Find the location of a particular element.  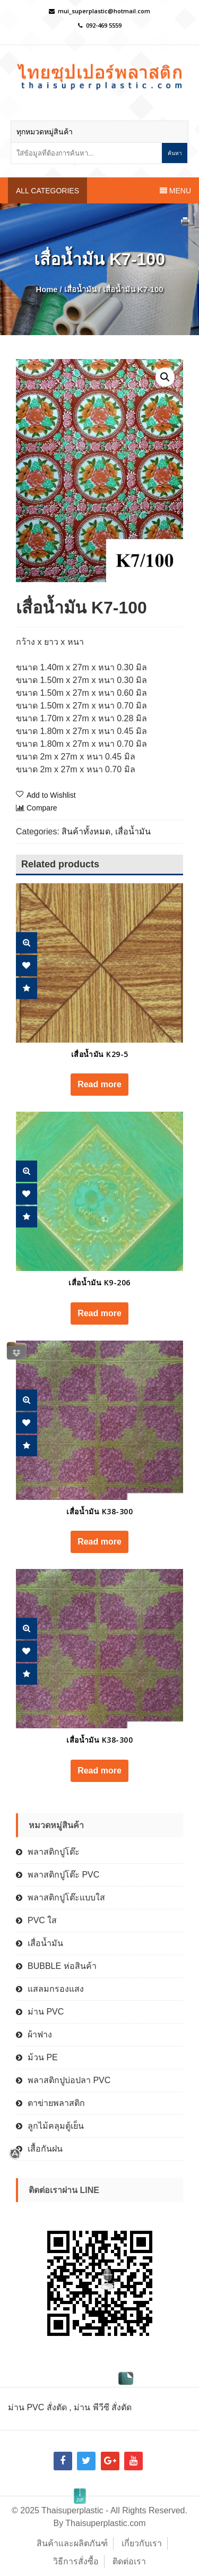

open dropbox synced folder is located at coordinates (16, 1351).